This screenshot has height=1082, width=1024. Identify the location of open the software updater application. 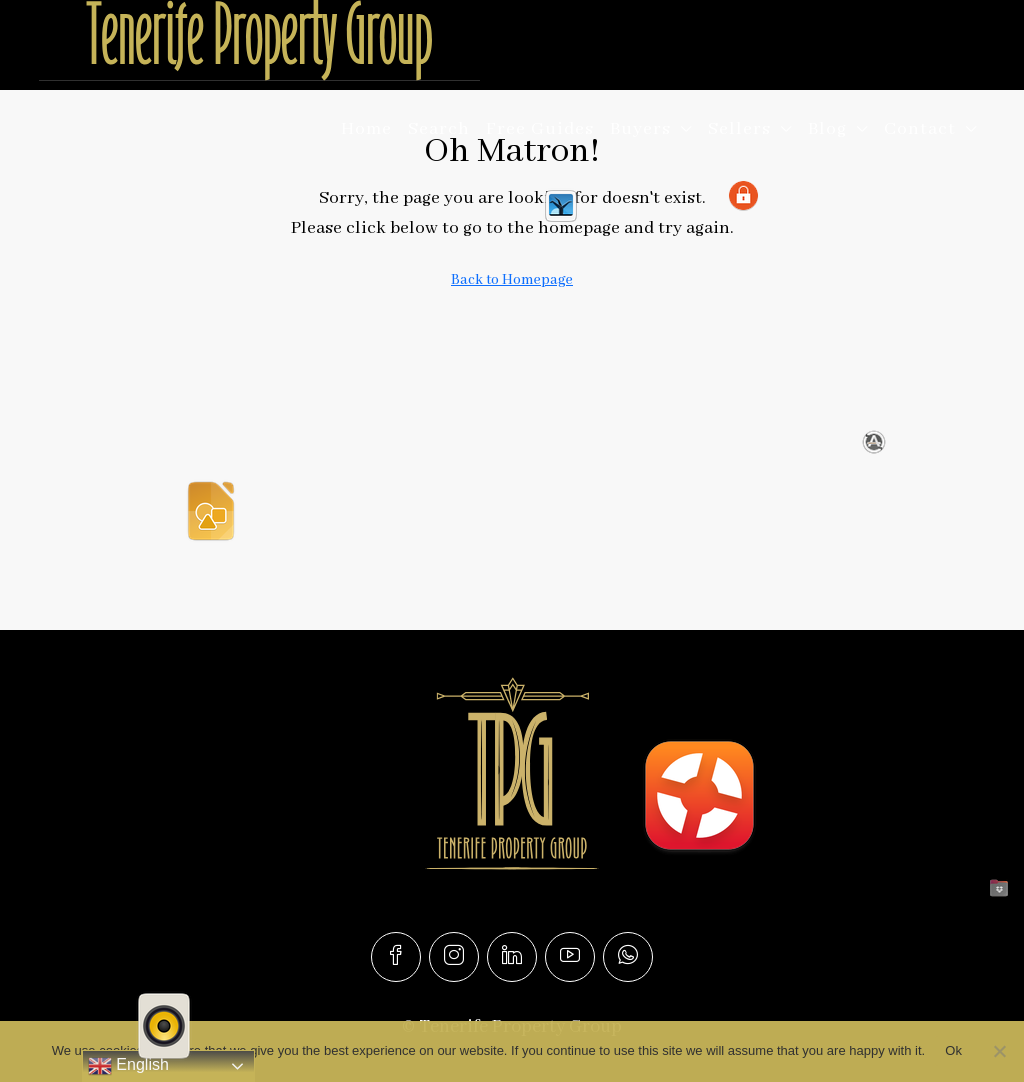
(874, 442).